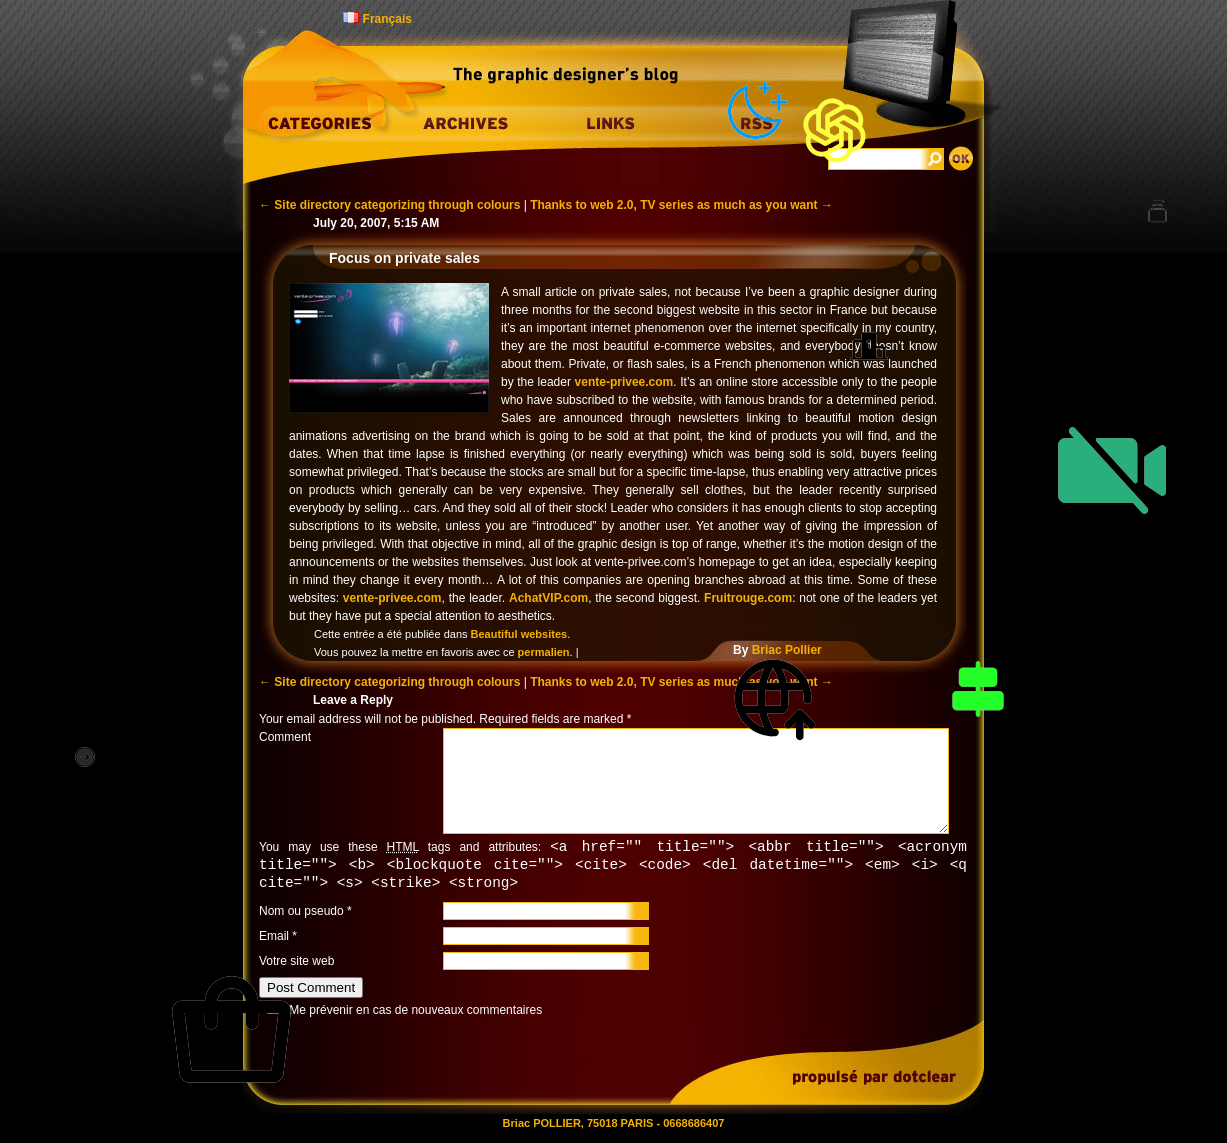 The width and height of the screenshot is (1227, 1143). I want to click on proceed to the next step, so click(85, 757).